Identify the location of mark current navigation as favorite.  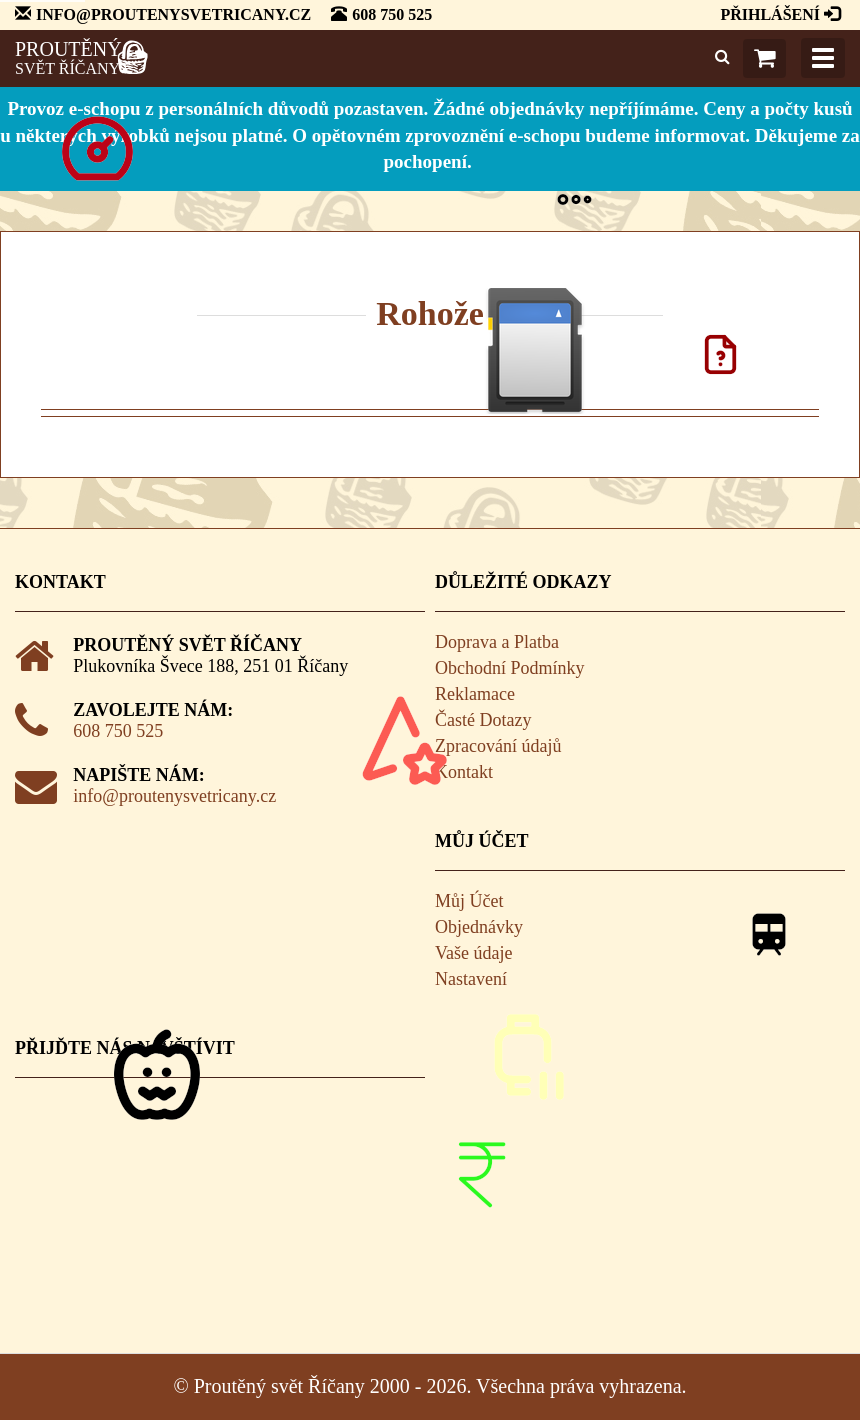
(400, 738).